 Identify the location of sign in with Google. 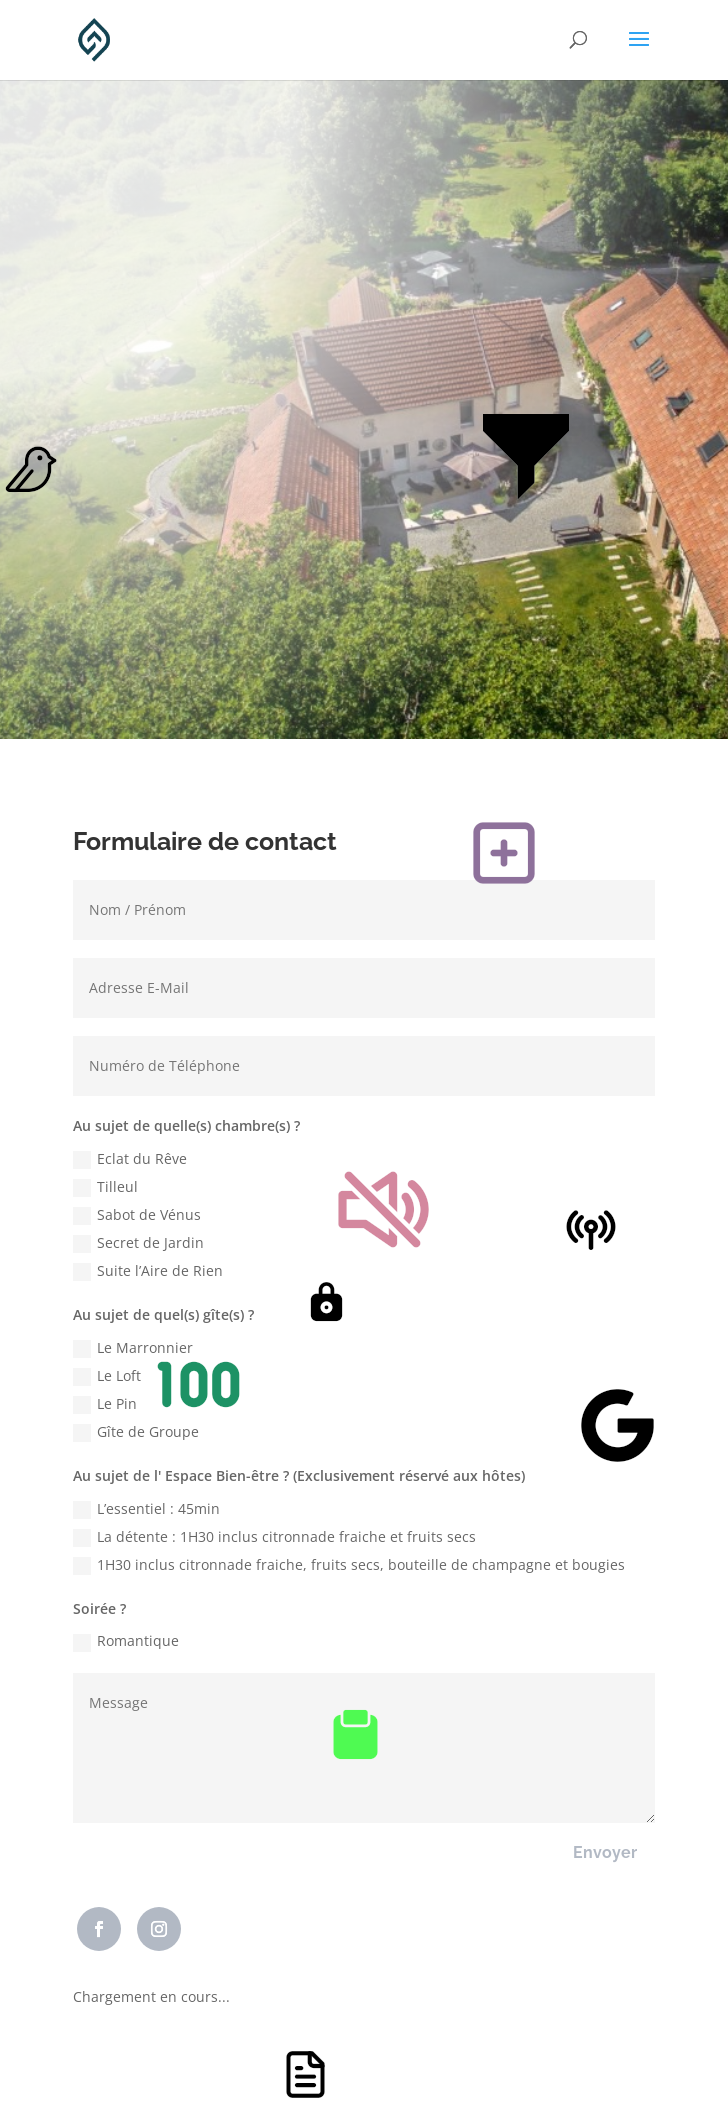
(617, 1425).